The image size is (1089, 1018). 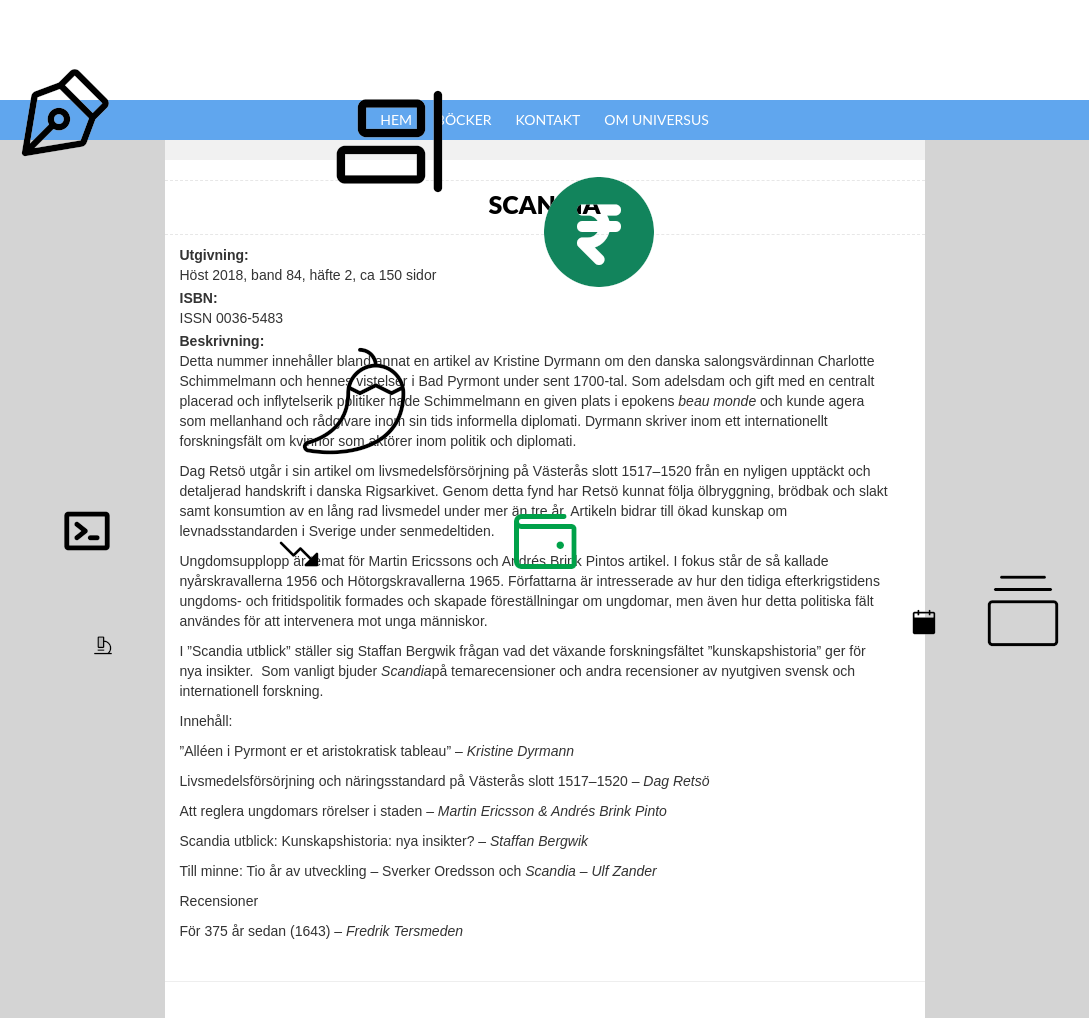 What do you see at coordinates (60, 117) in the screenshot?
I see `access drawing or illustration tools` at bounding box center [60, 117].